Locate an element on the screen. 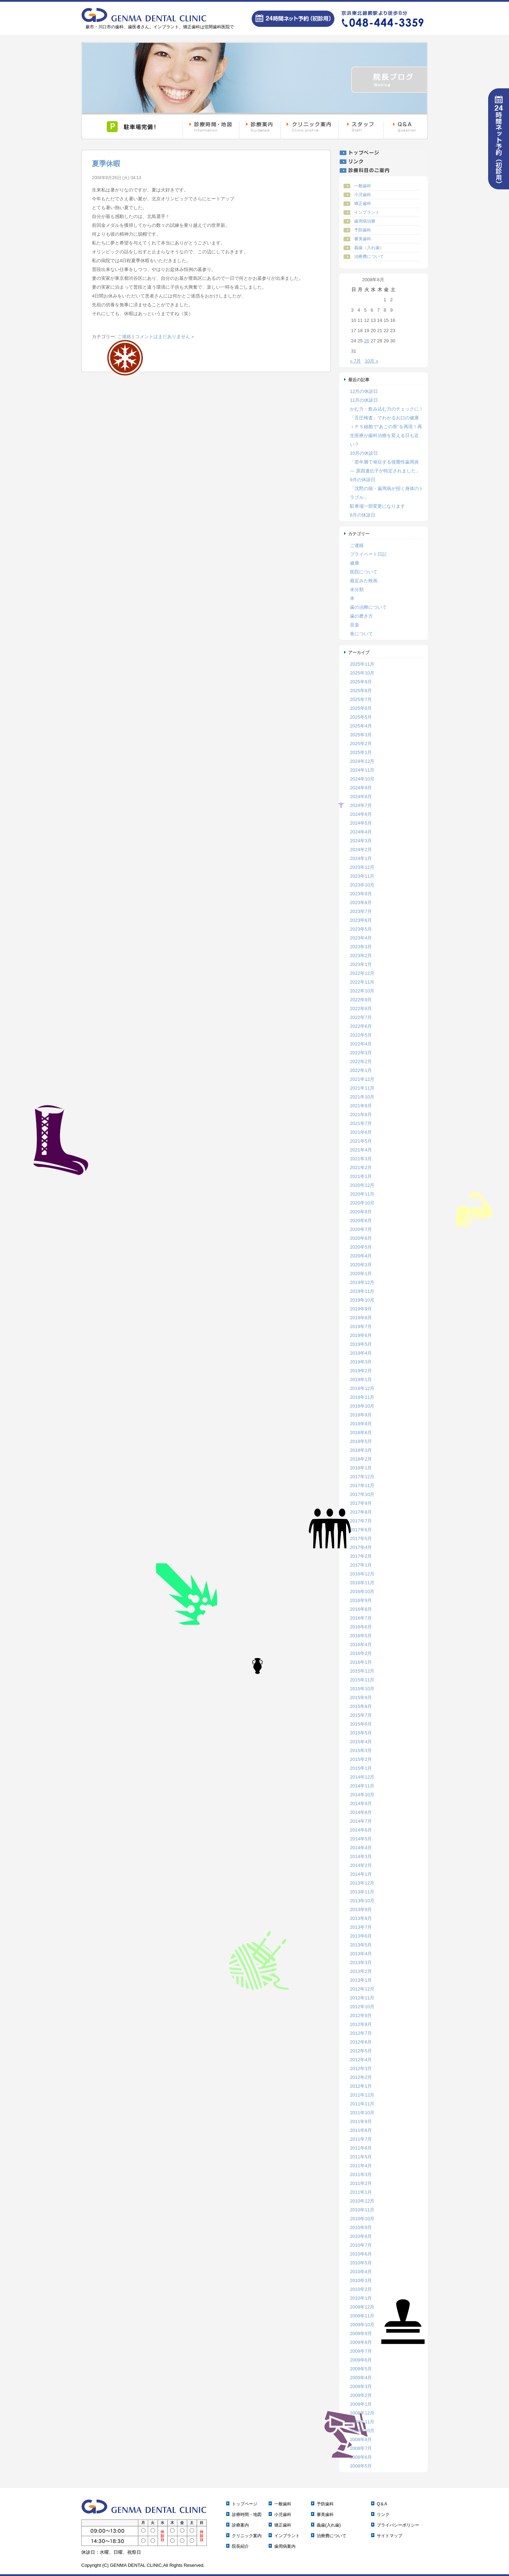  select footwear or boot equipment is located at coordinates (61, 1140).